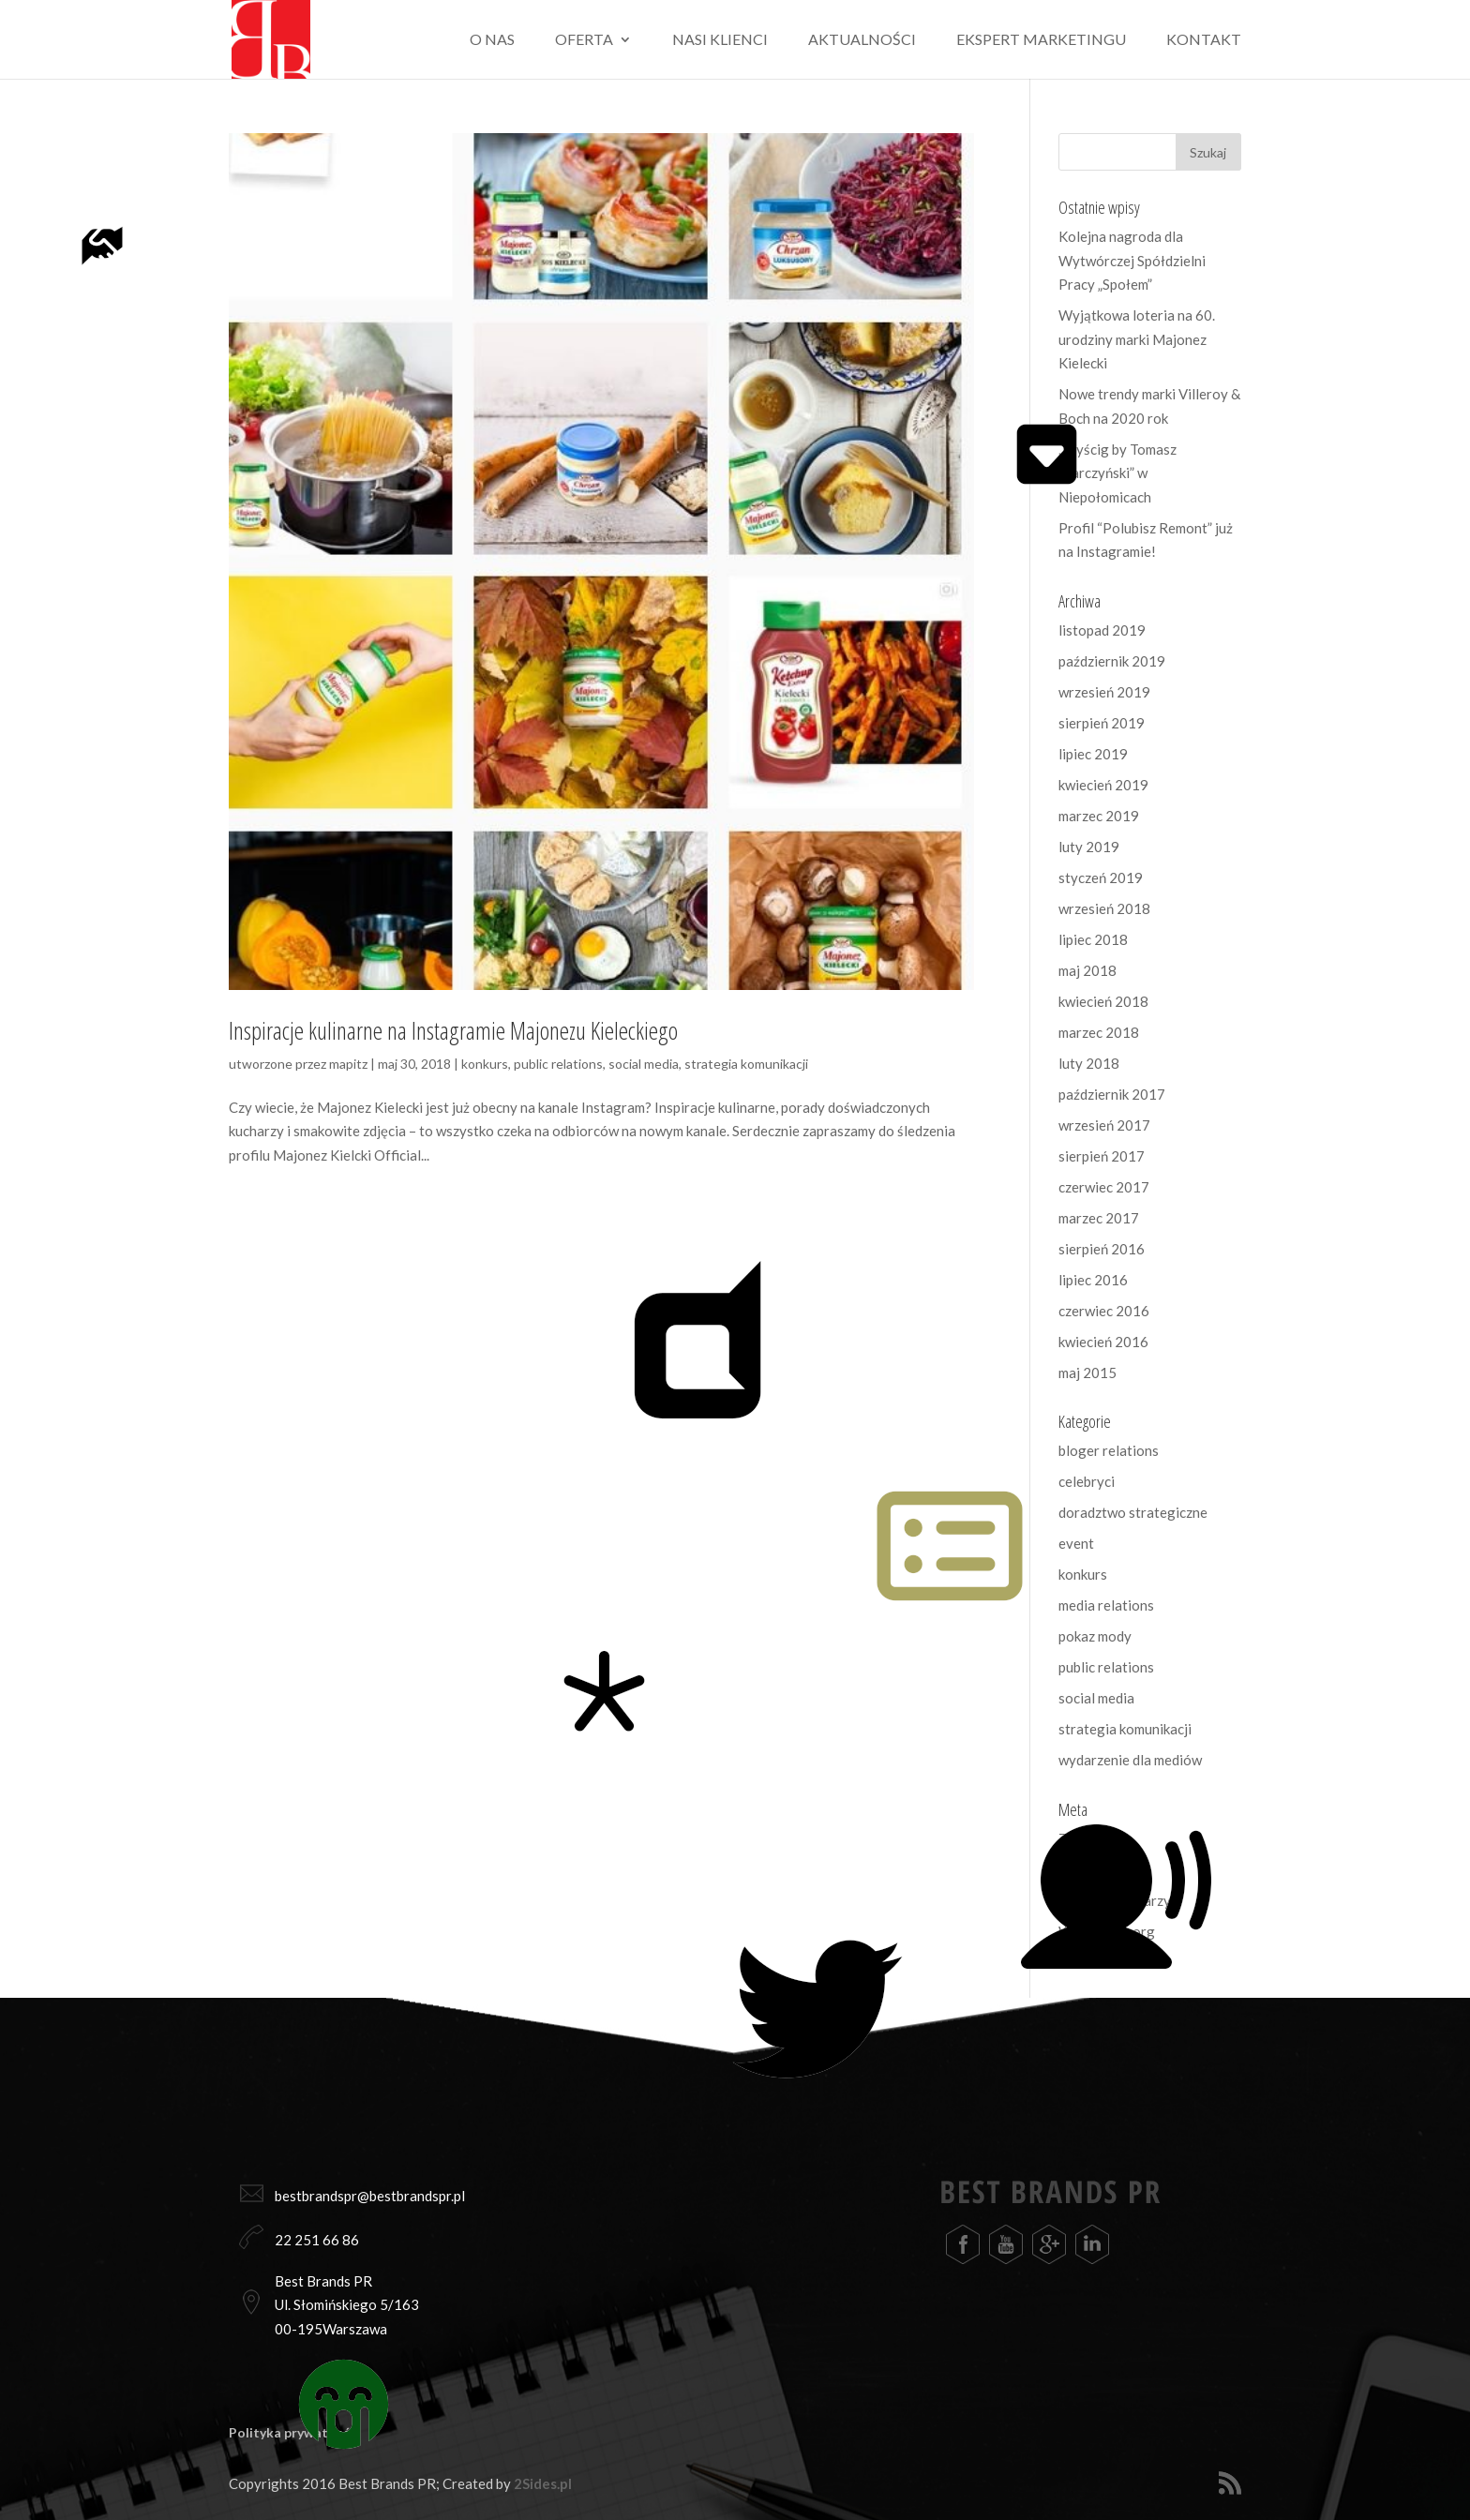 Image resolution: width=1470 pixels, height=2520 pixels. Describe the element at coordinates (1113, 1897) in the screenshot. I see `user is speaking or broadcasting audio` at that location.